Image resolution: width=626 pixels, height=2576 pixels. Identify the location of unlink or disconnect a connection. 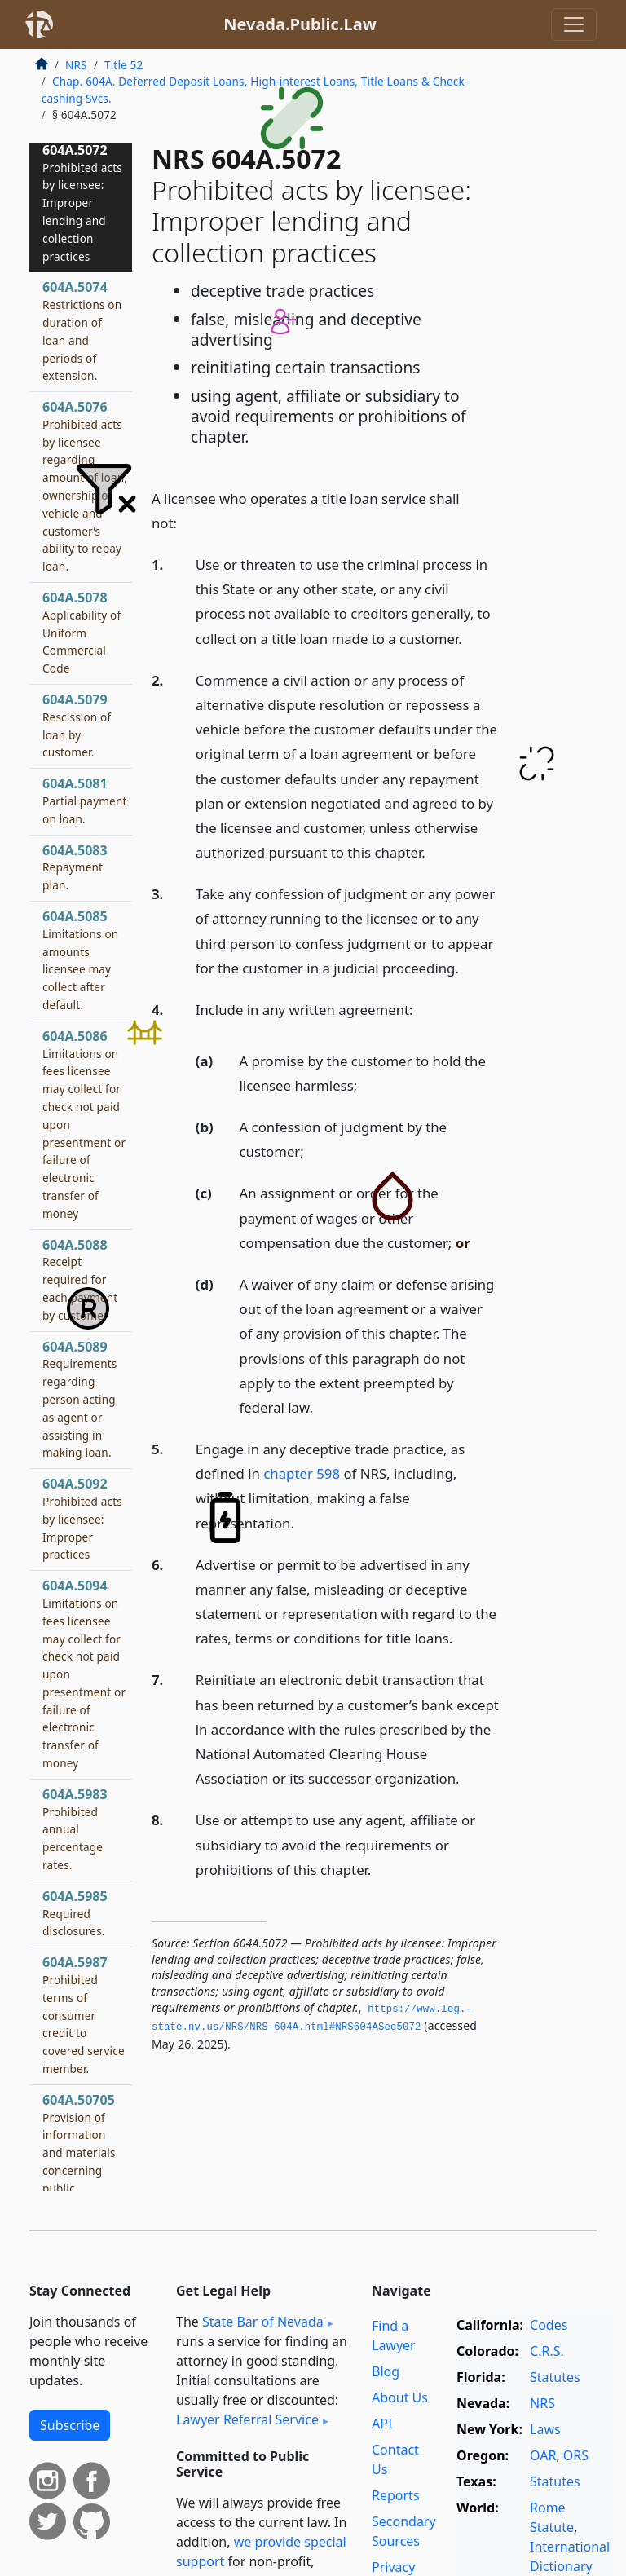
(536, 763).